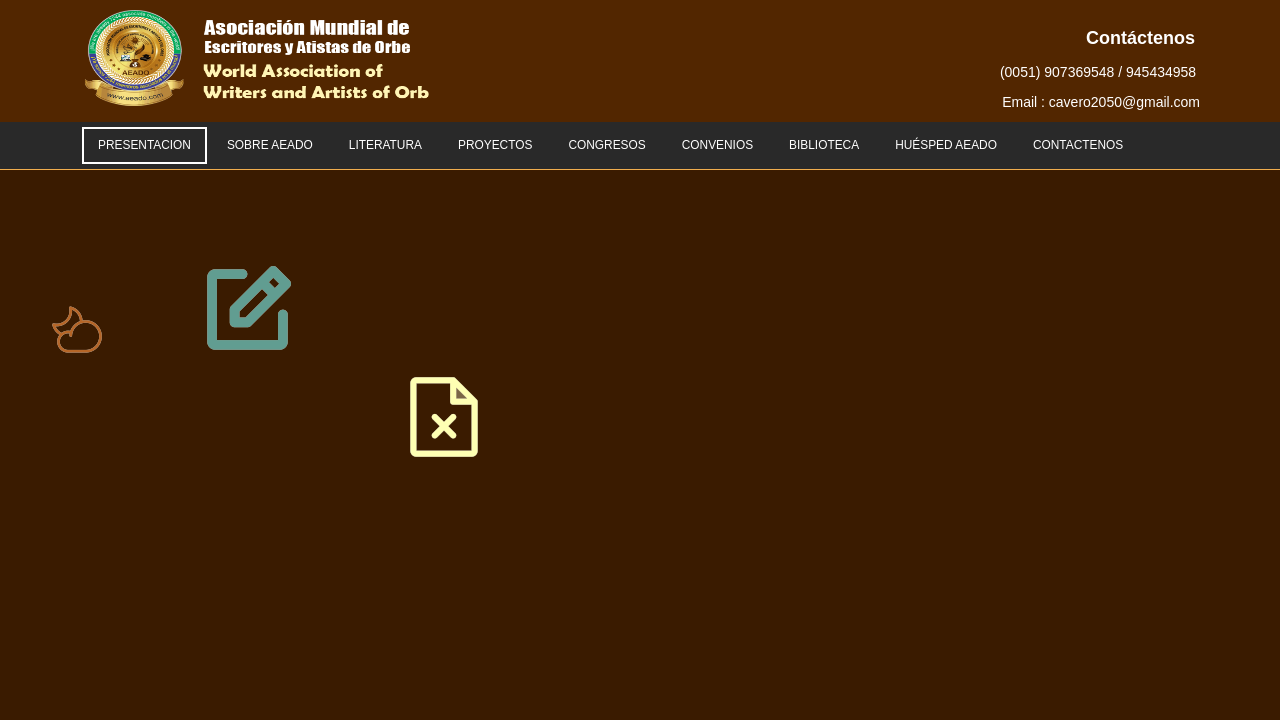 The width and height of the screenshot is (1280, 720). I want to click on indicates nighttime or evening weather conditions, so click(76, 332).